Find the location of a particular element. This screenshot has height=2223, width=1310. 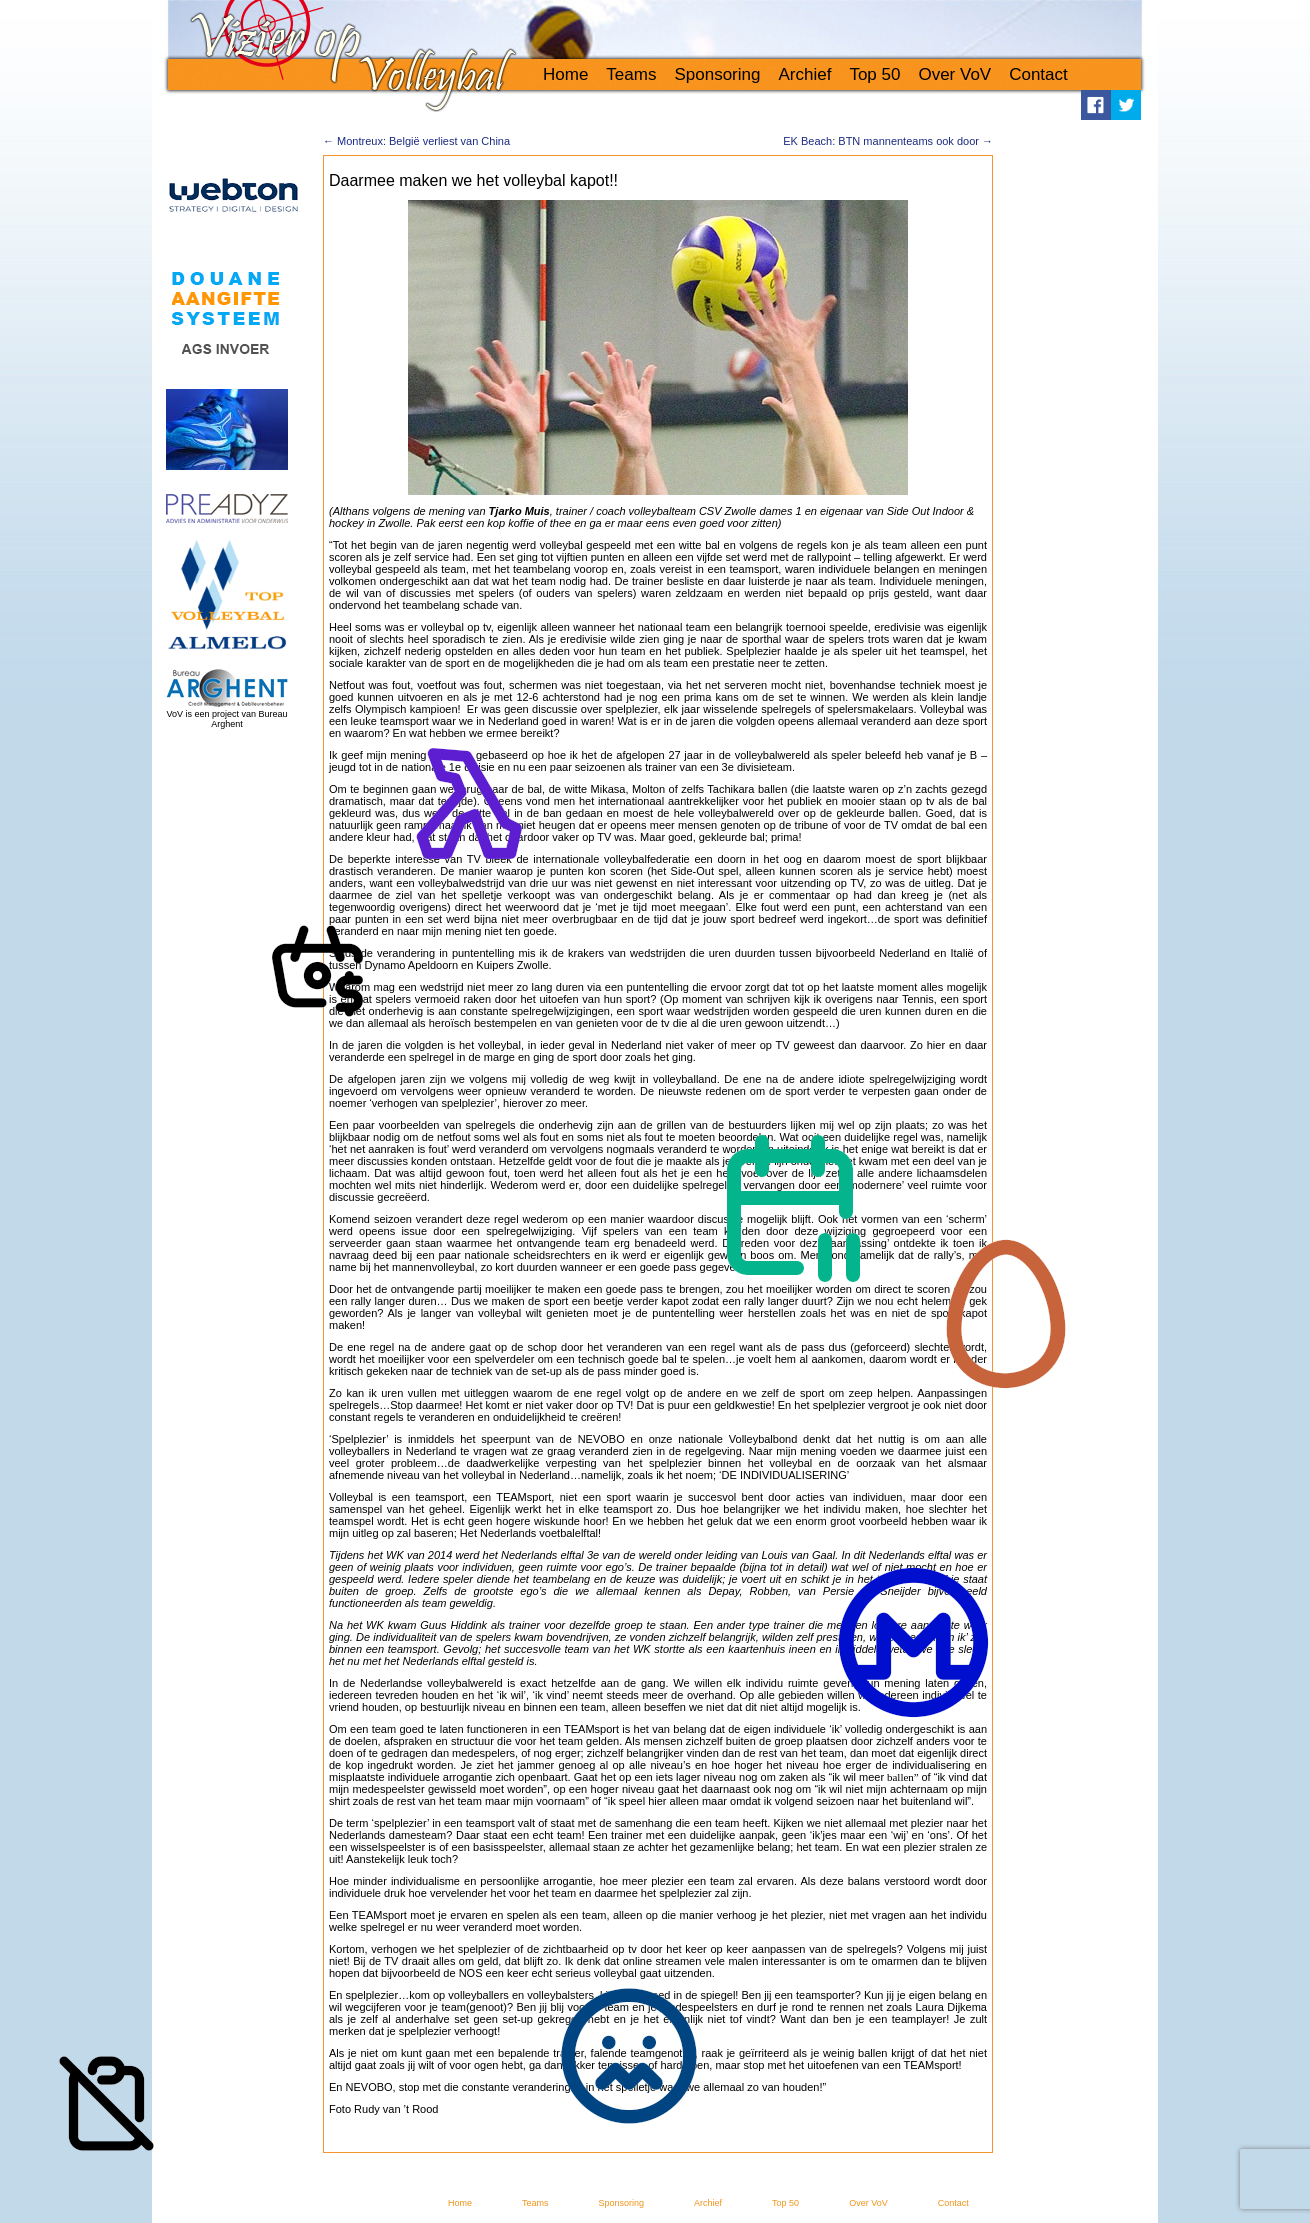

view shopping basket total is located at coordinates (317, 966).